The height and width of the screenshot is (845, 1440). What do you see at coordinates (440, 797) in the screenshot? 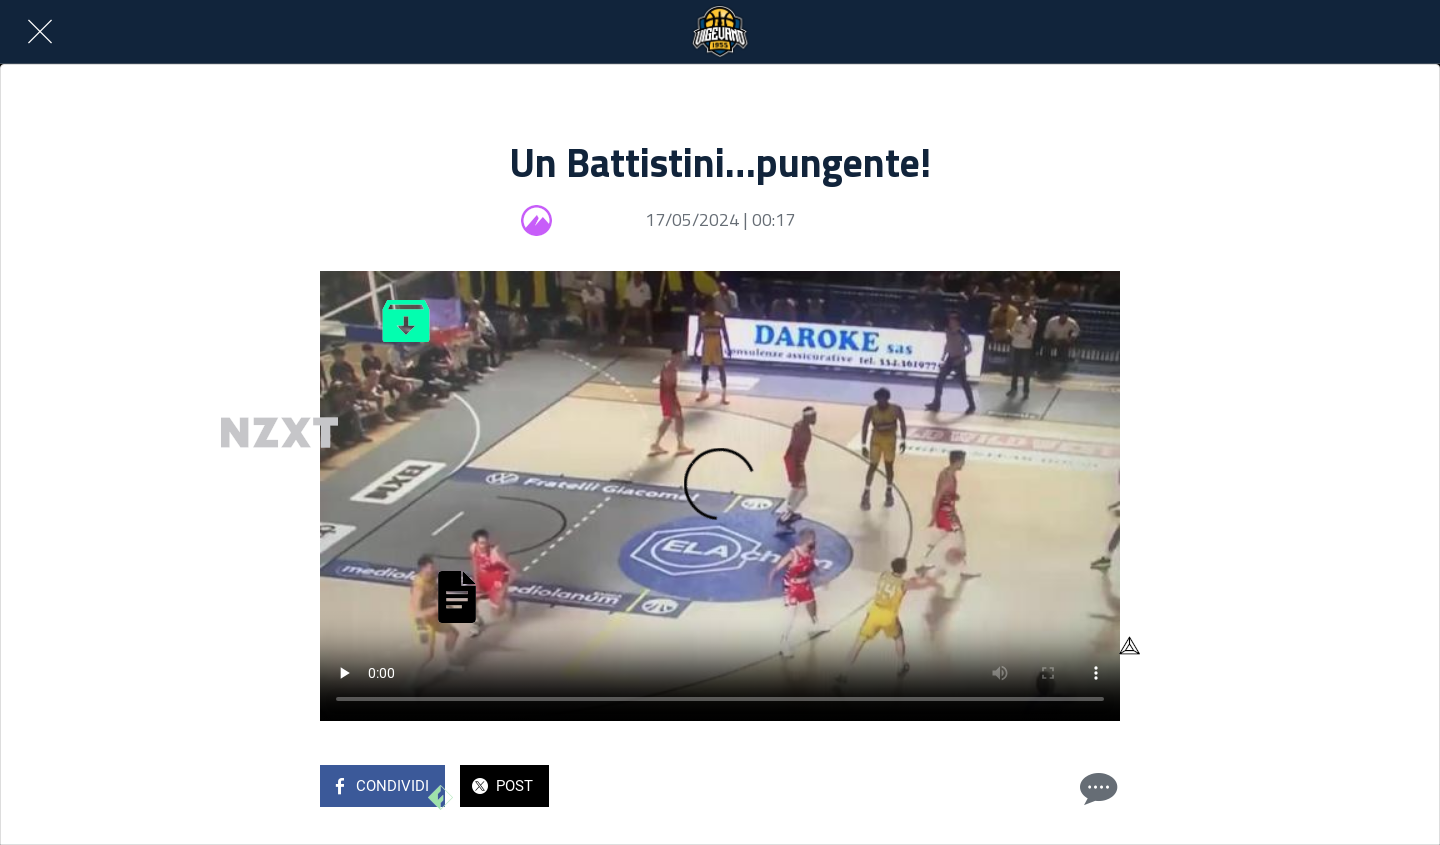
I see `flashforge brand logo` at bounding box center [440, 797].